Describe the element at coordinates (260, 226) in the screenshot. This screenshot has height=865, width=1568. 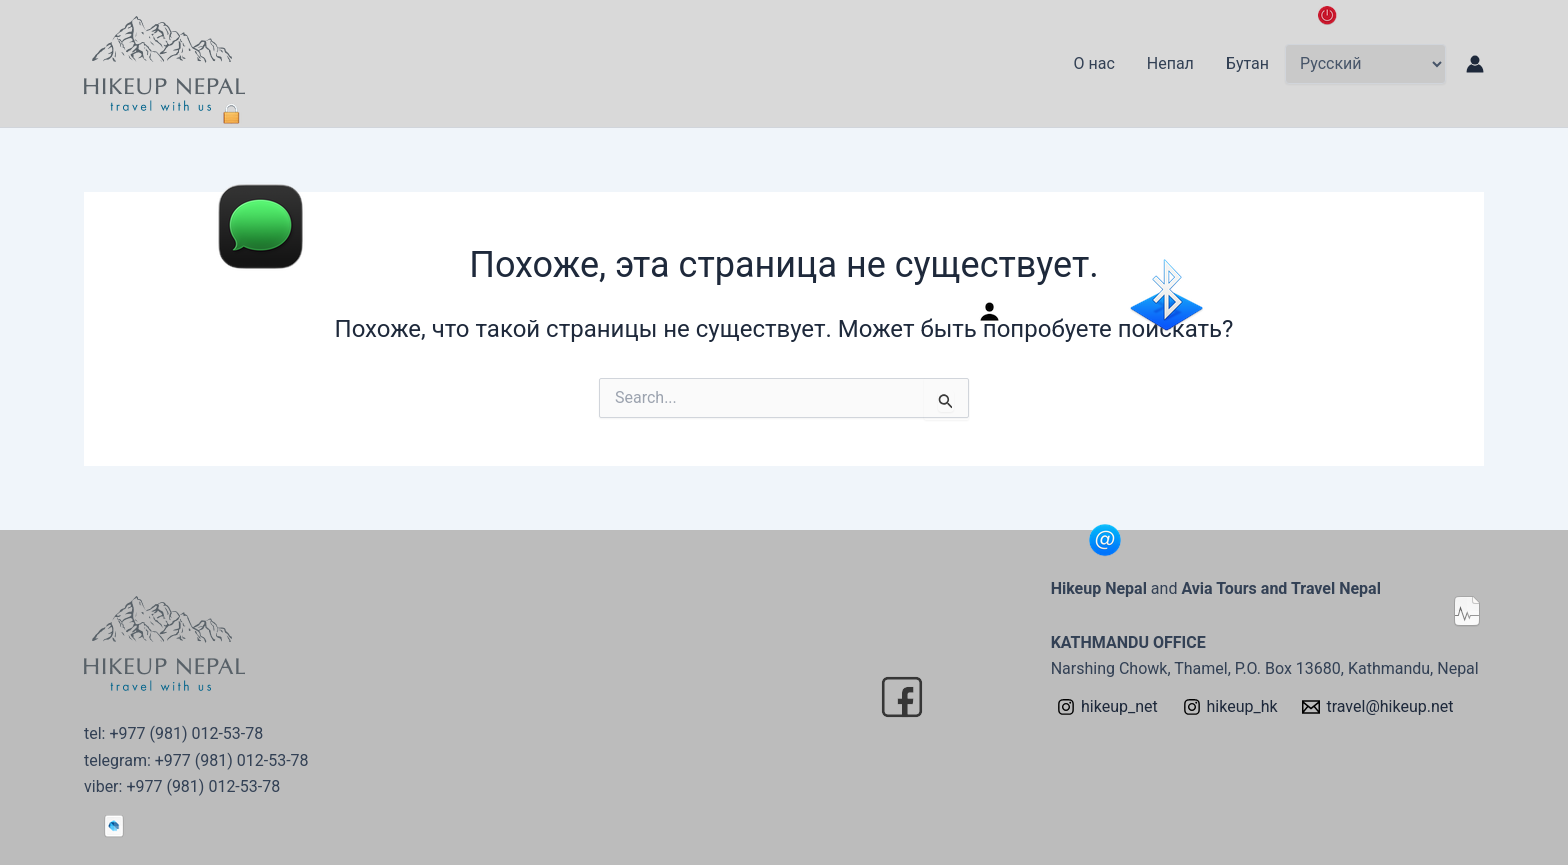
I see `open the messages app` at that location.